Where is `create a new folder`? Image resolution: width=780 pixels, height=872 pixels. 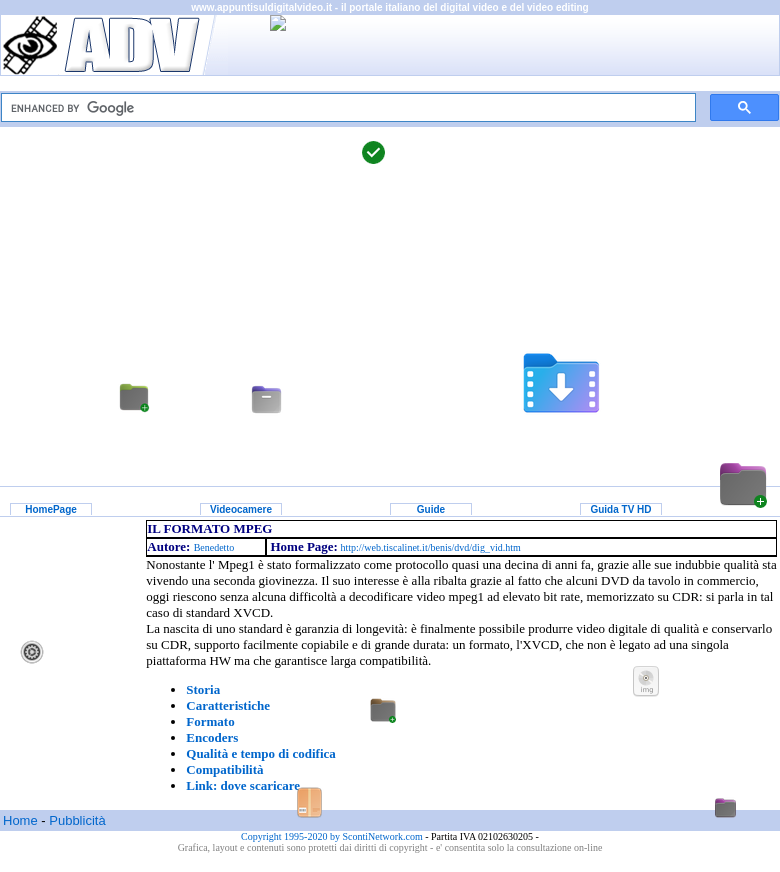
create a new folder is located at coordinates (743, 484).